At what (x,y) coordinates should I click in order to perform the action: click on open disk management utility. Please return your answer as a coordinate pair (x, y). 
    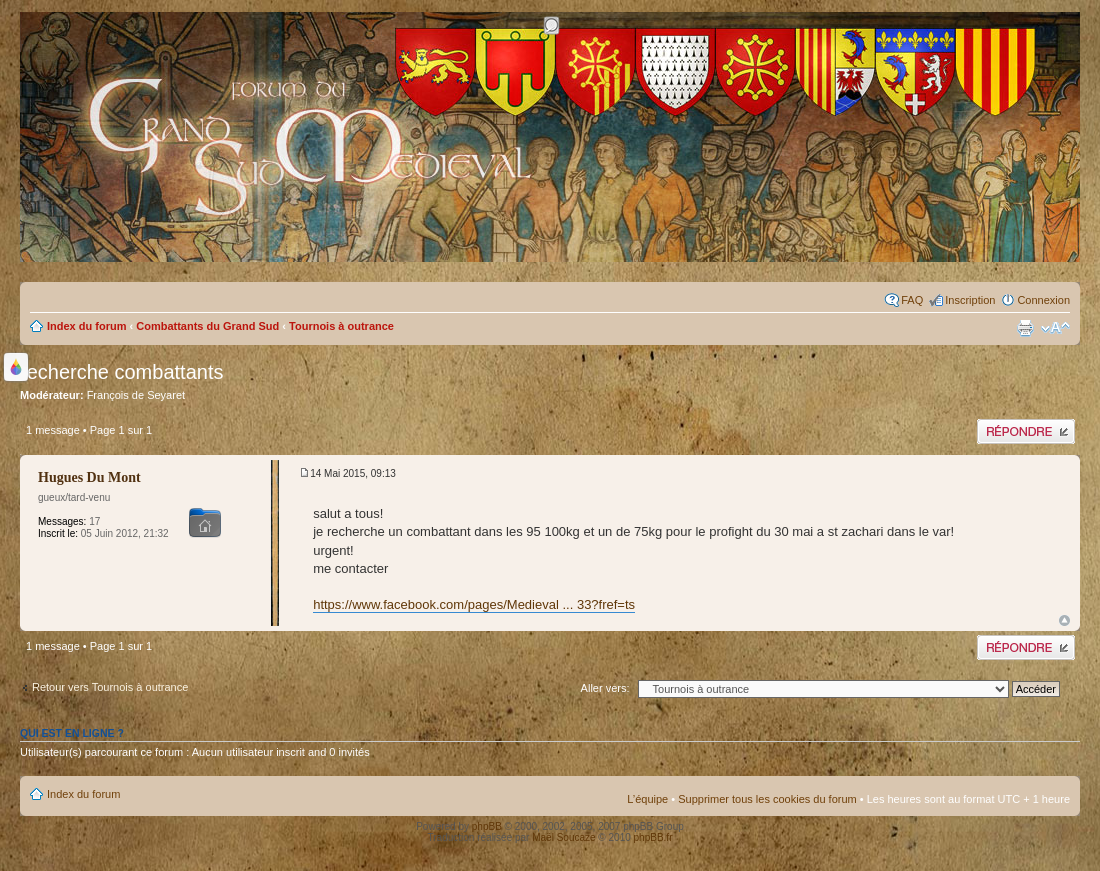
    Looking at the image, I should click on (551, 25).